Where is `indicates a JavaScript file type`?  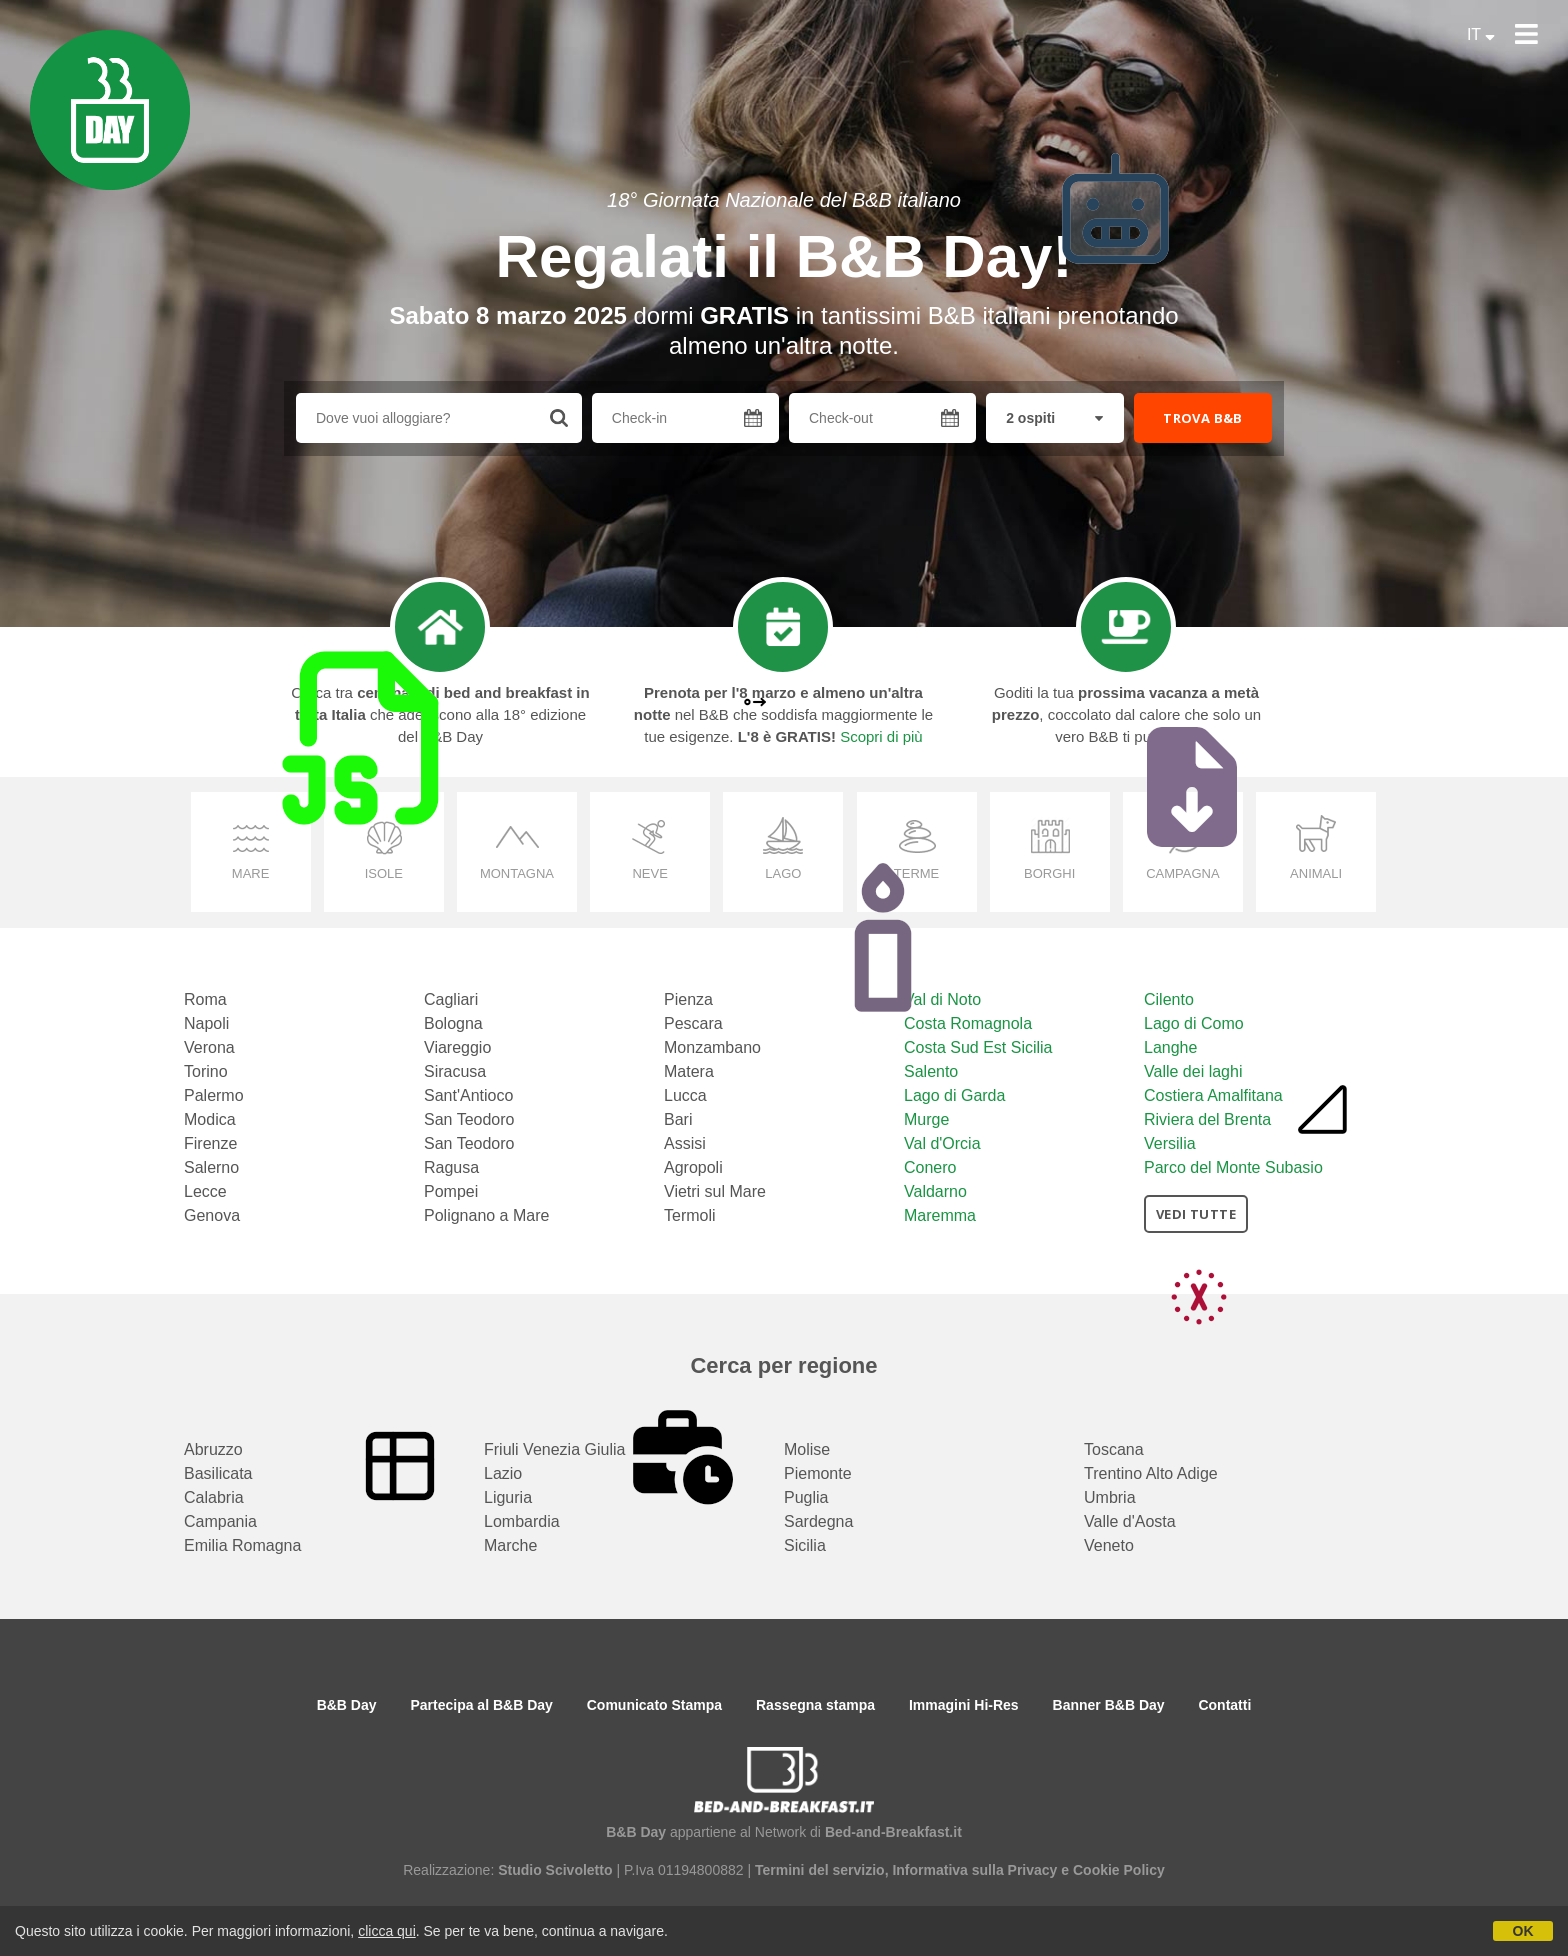
indicates a JavaScript file type is located at coordinates (369, 738).